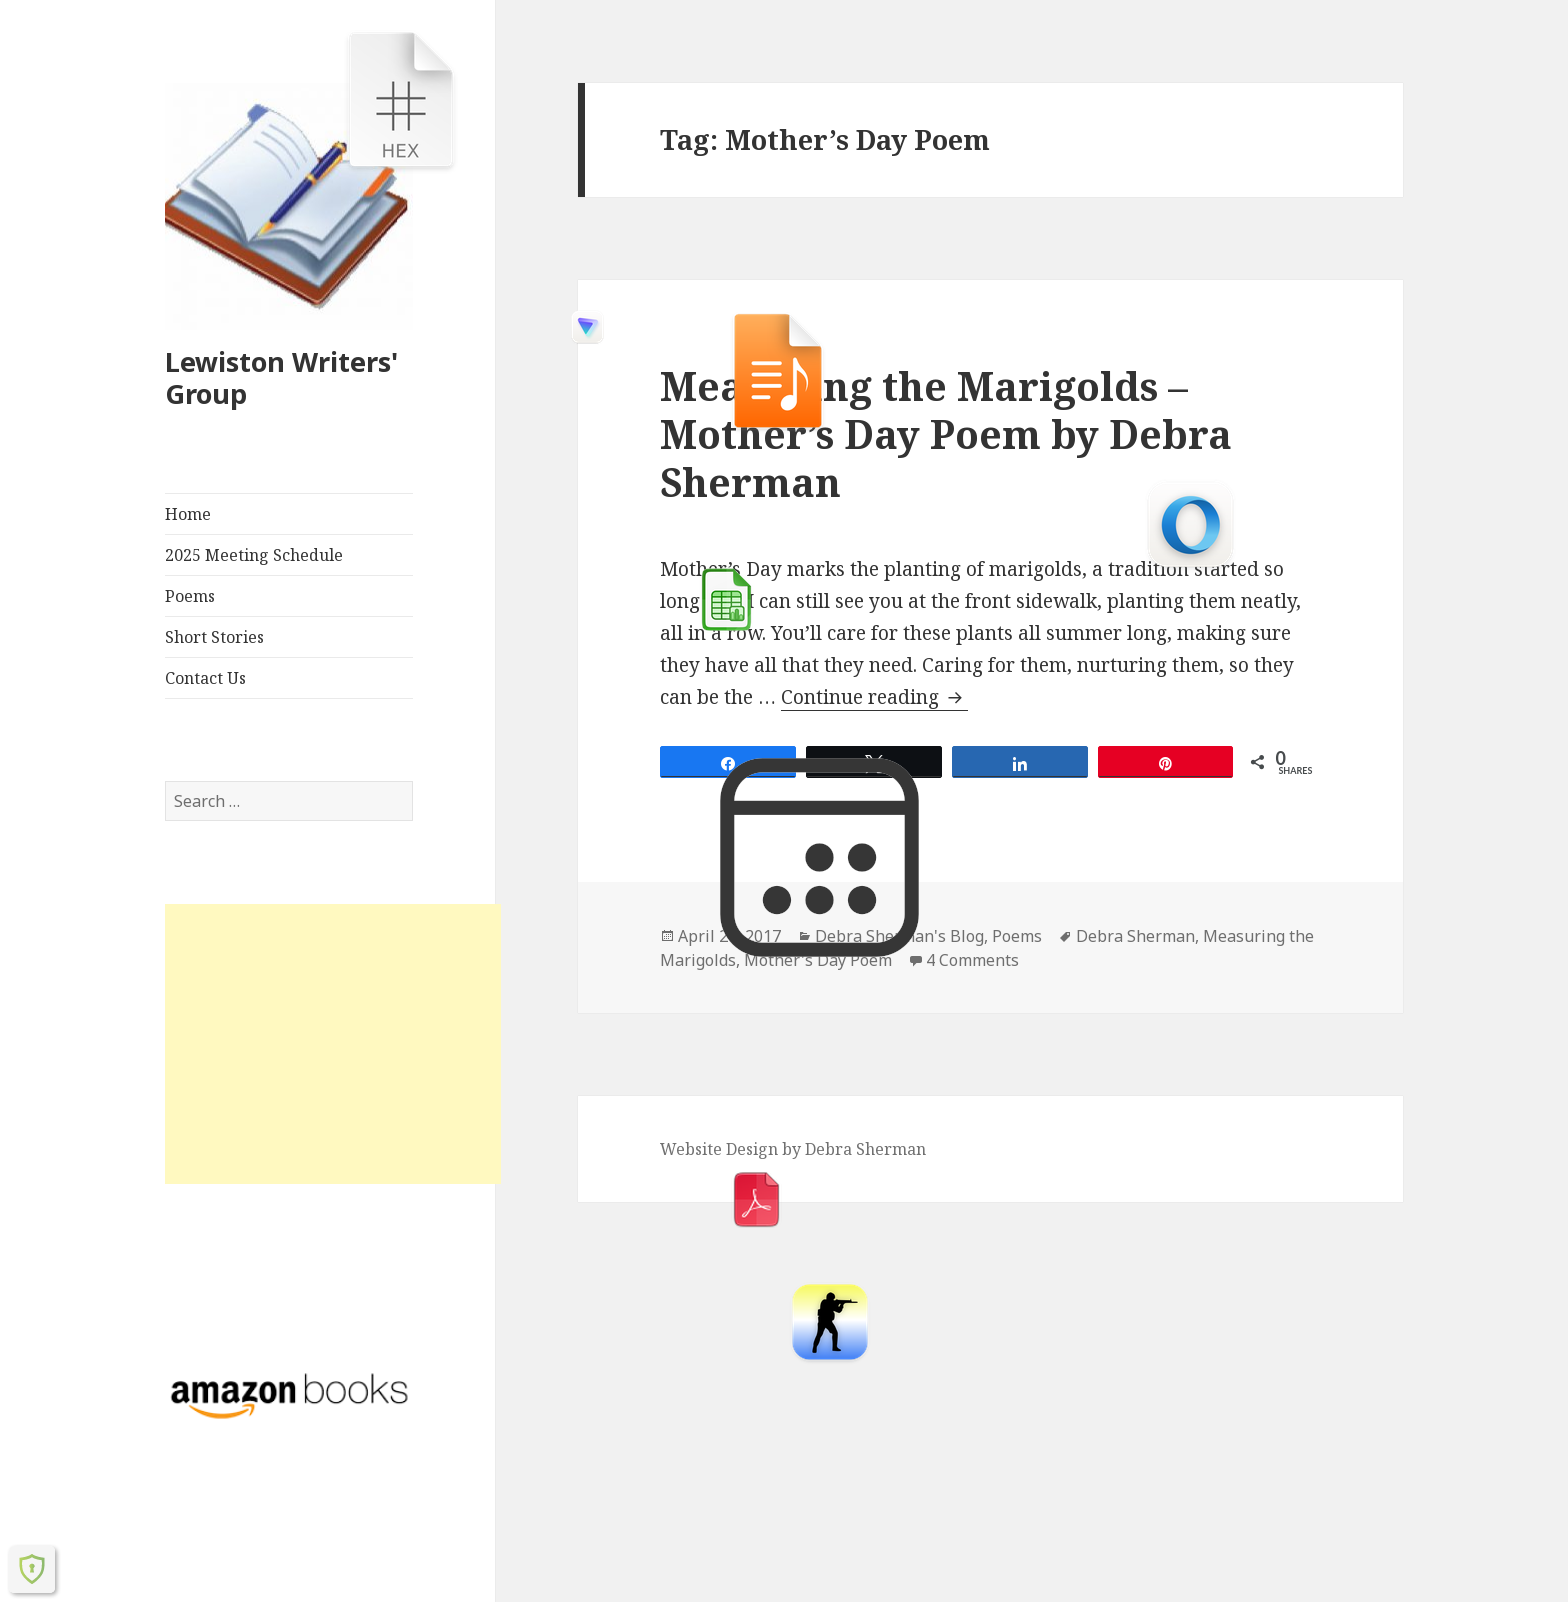 This screenshot has width=1568, height=1602. I want to click on open a hexadecimal data file, so click(401, 102).